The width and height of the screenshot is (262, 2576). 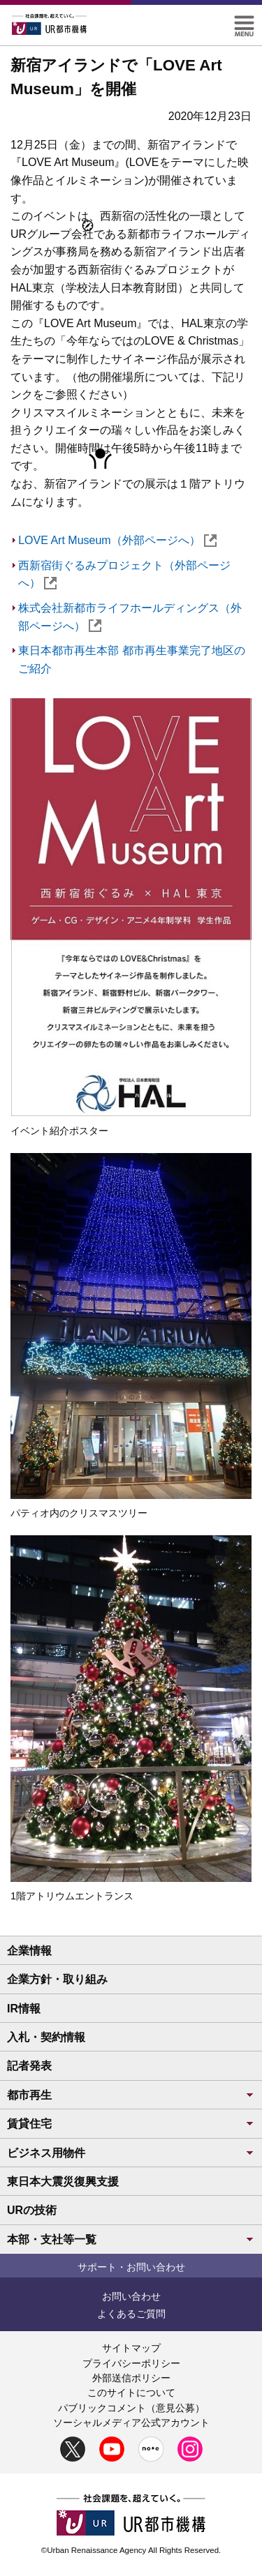 I want to click on indicates a welcoming or friendly user state, so click(x=100, y=458).